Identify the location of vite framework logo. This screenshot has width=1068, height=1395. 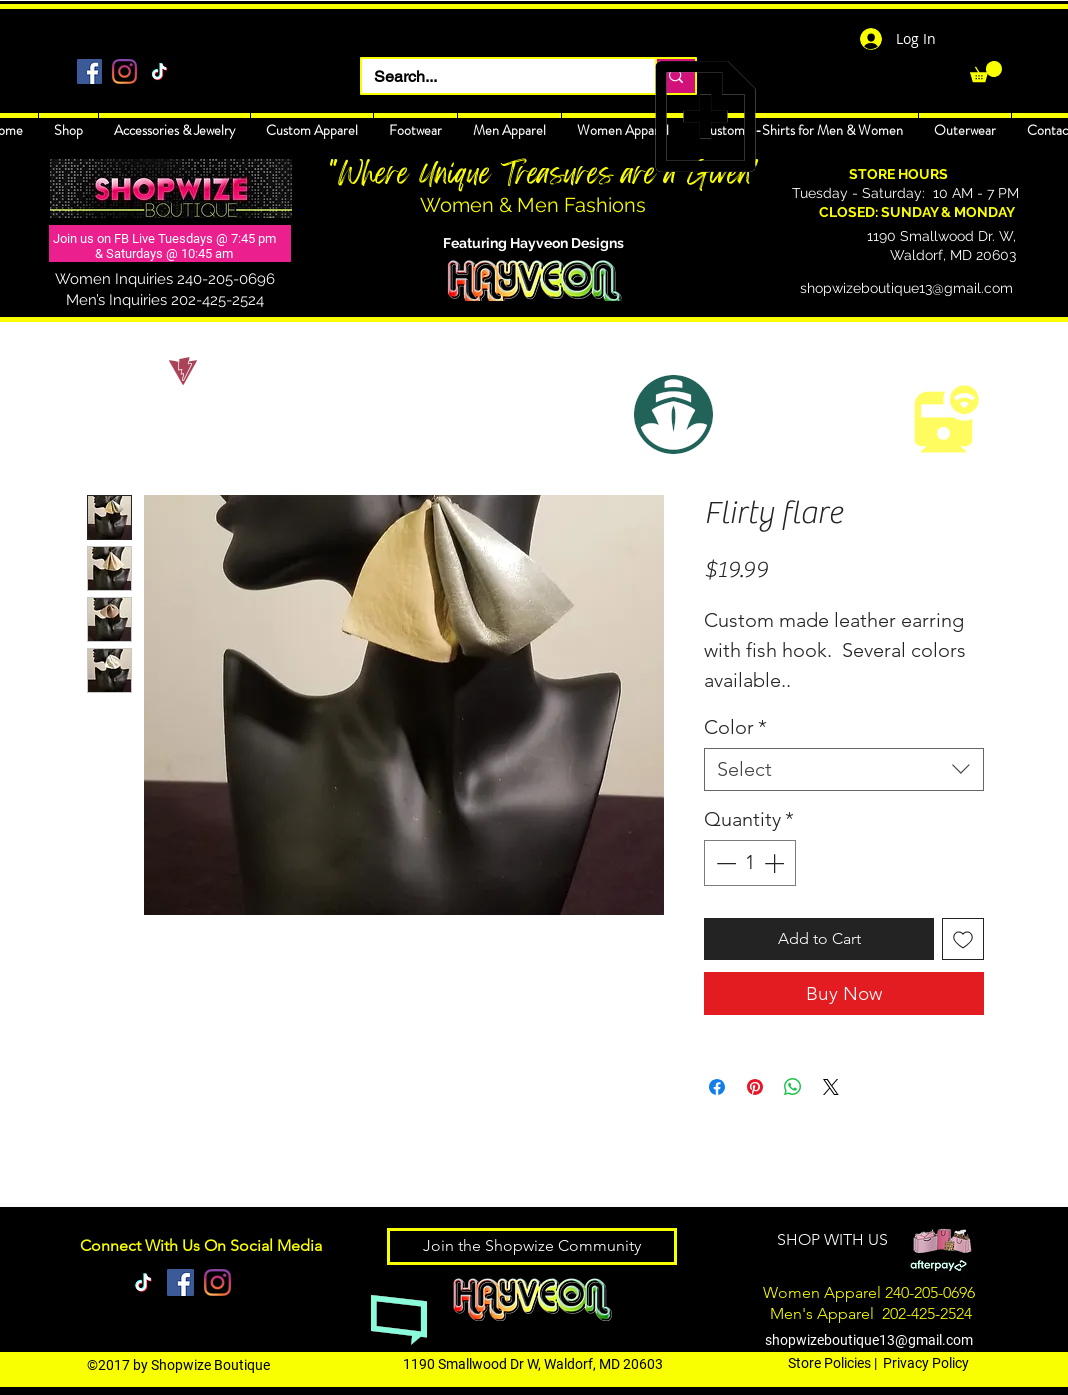
(183, 371).